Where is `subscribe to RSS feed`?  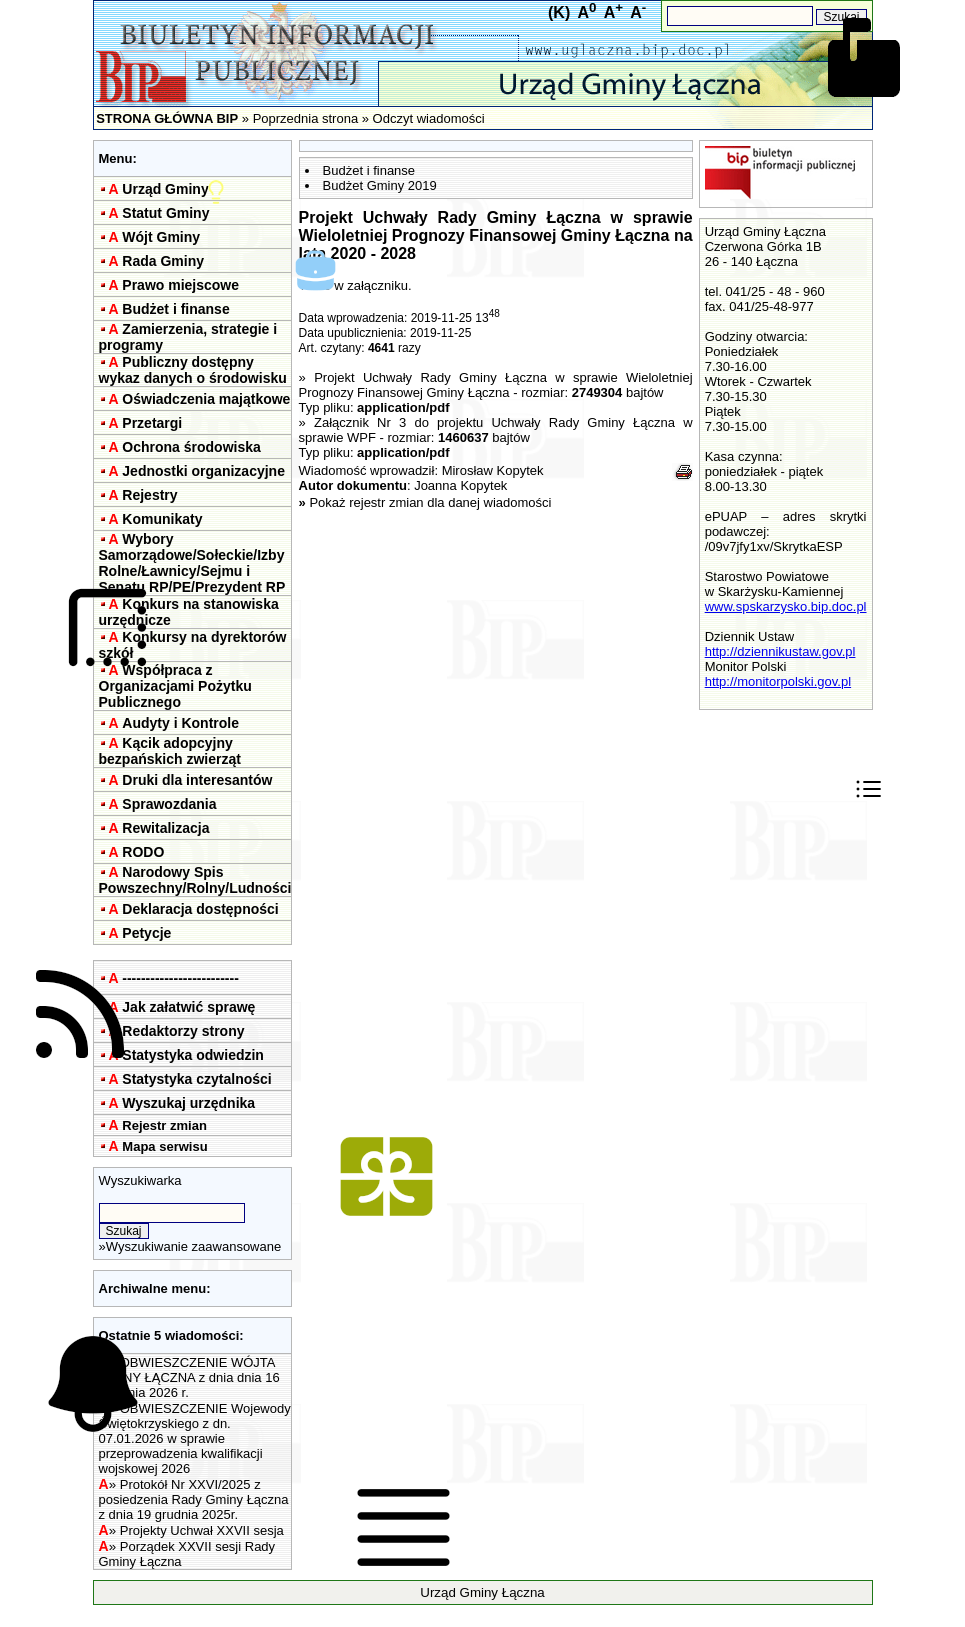
subscribe to RSS feed is located at coordinates (80, 1014).